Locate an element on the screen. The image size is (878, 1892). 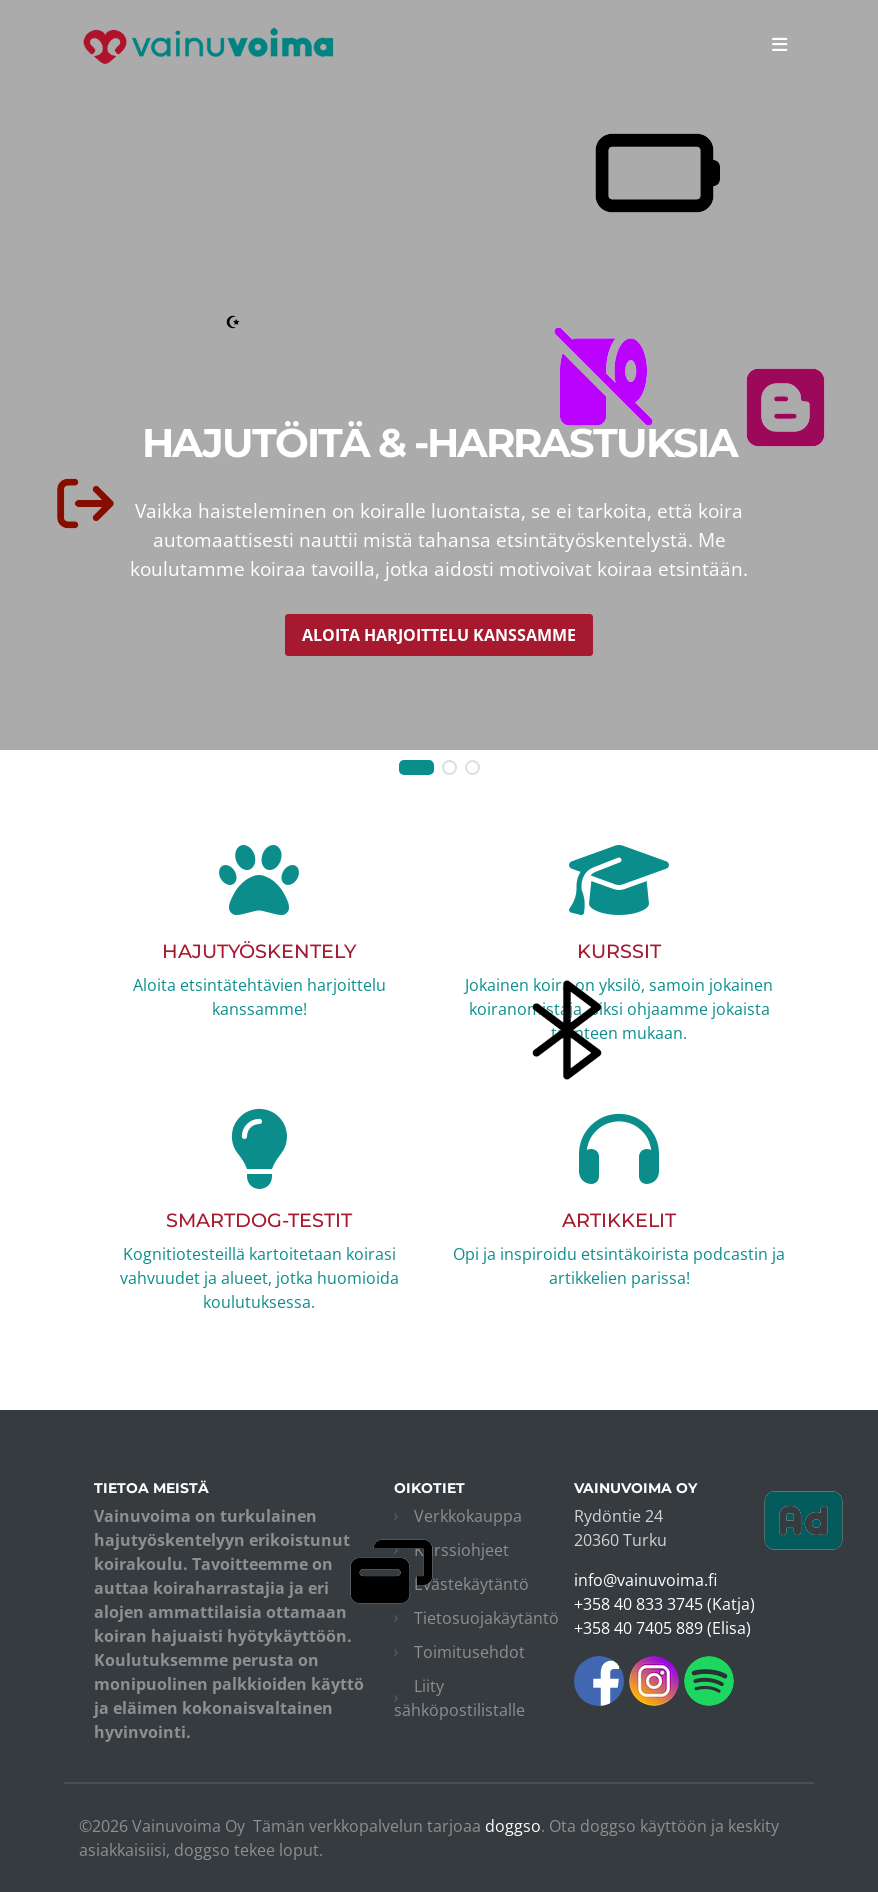
toggle bluetooth connectivity on or off is located at coordinates (567, 1030).